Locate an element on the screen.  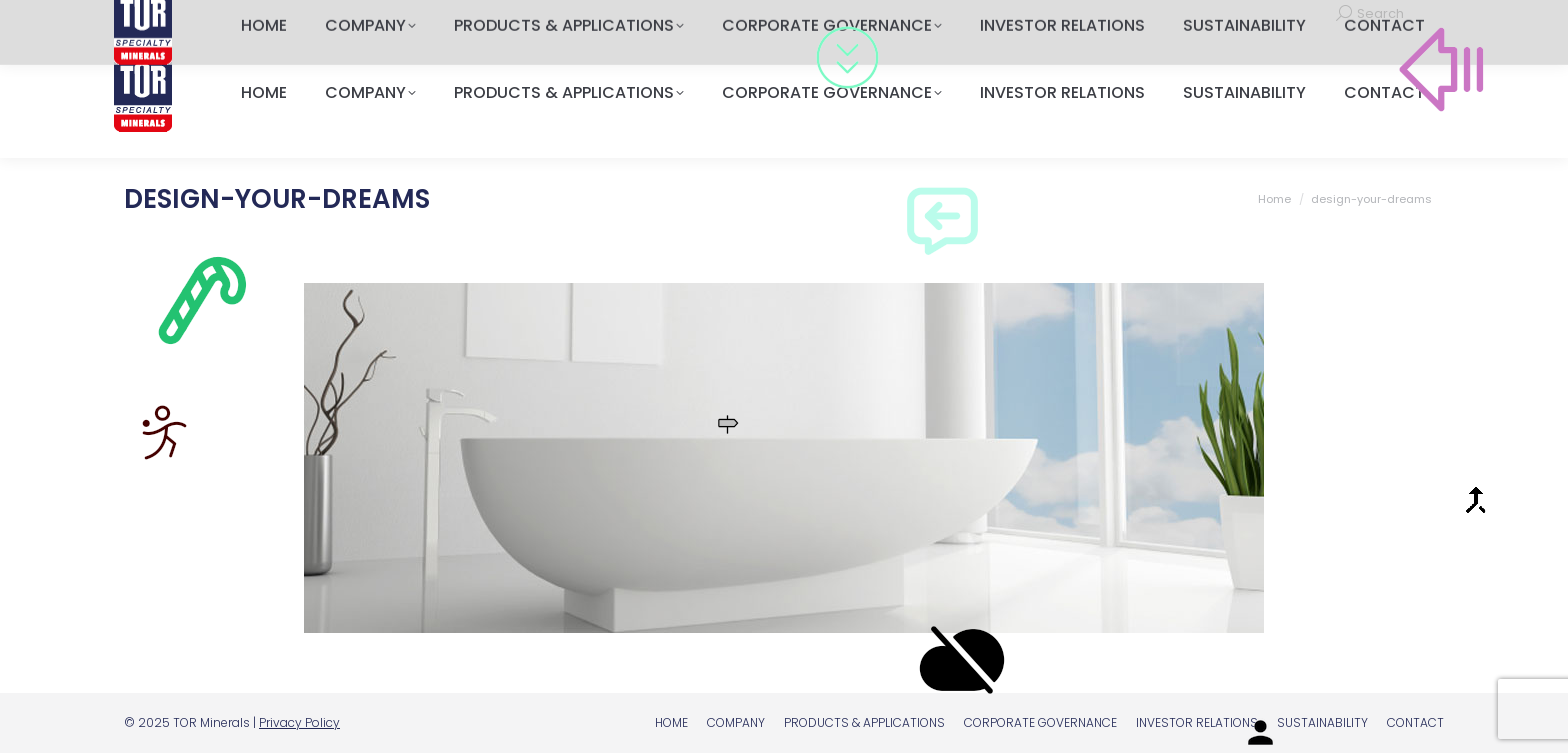
go back to the beginning is located at coordinates (1444, 69).